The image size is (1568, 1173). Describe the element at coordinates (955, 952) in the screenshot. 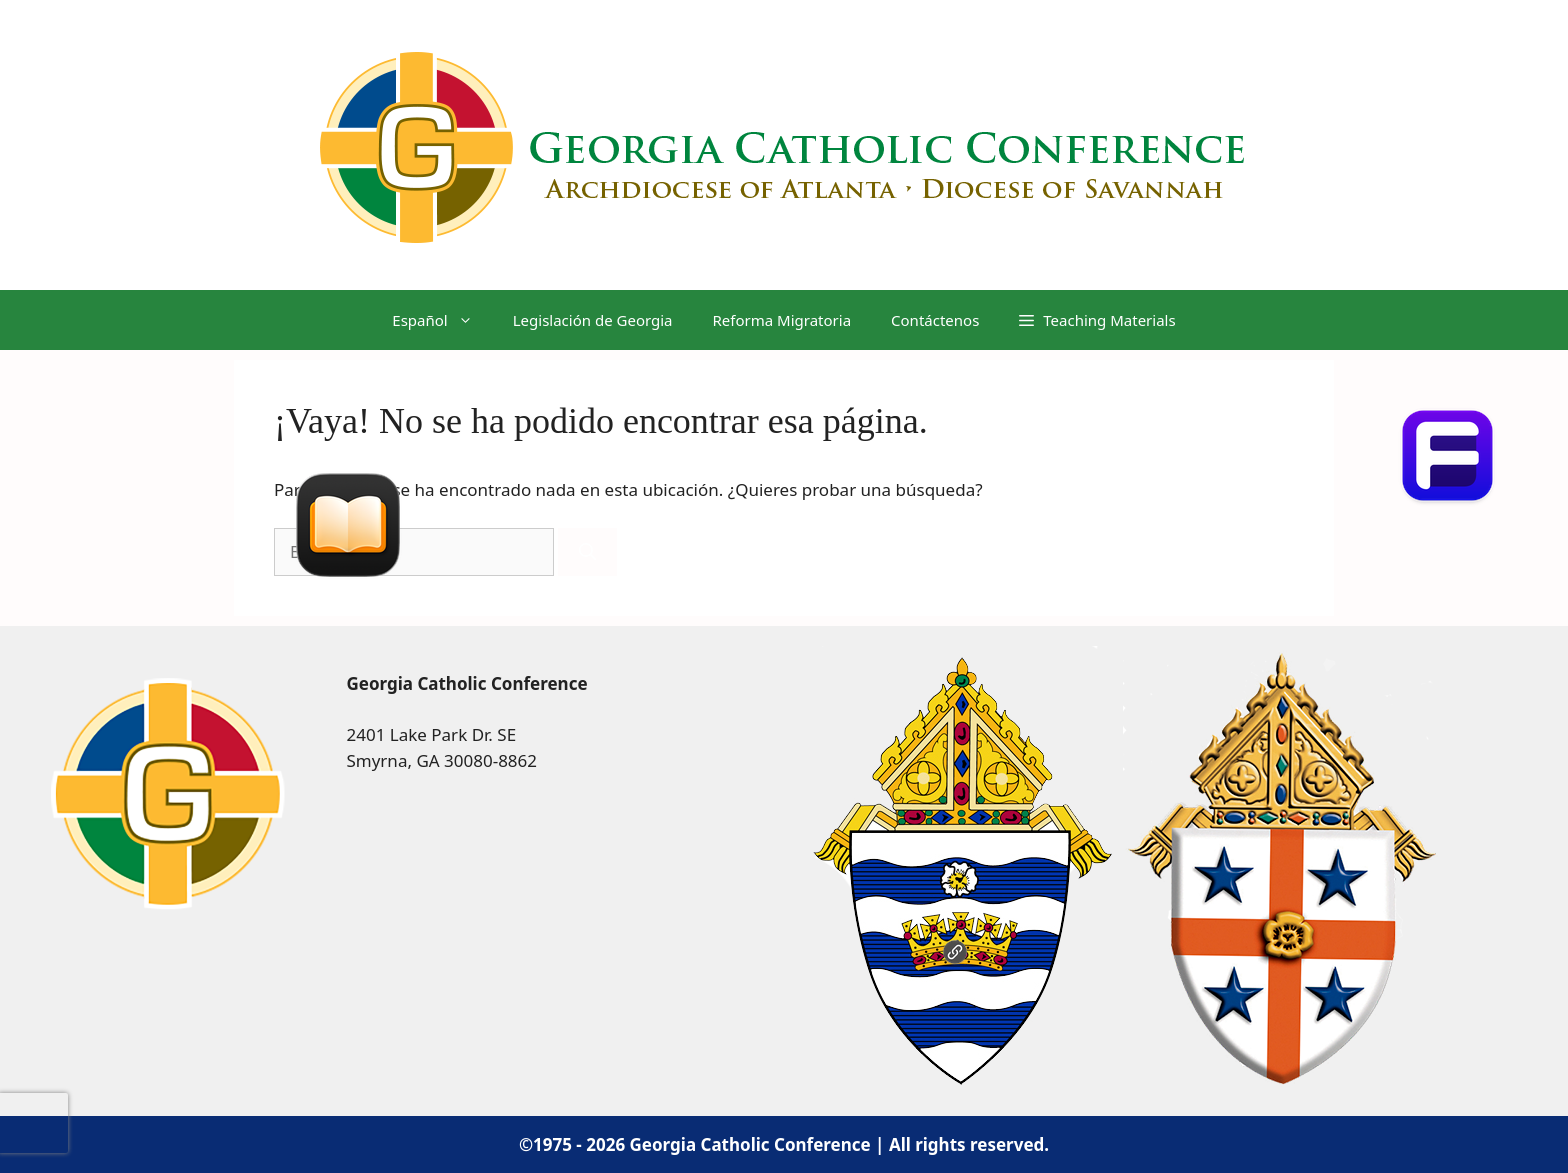

I see `indicates a symbolic link or alias to another file` at that location.